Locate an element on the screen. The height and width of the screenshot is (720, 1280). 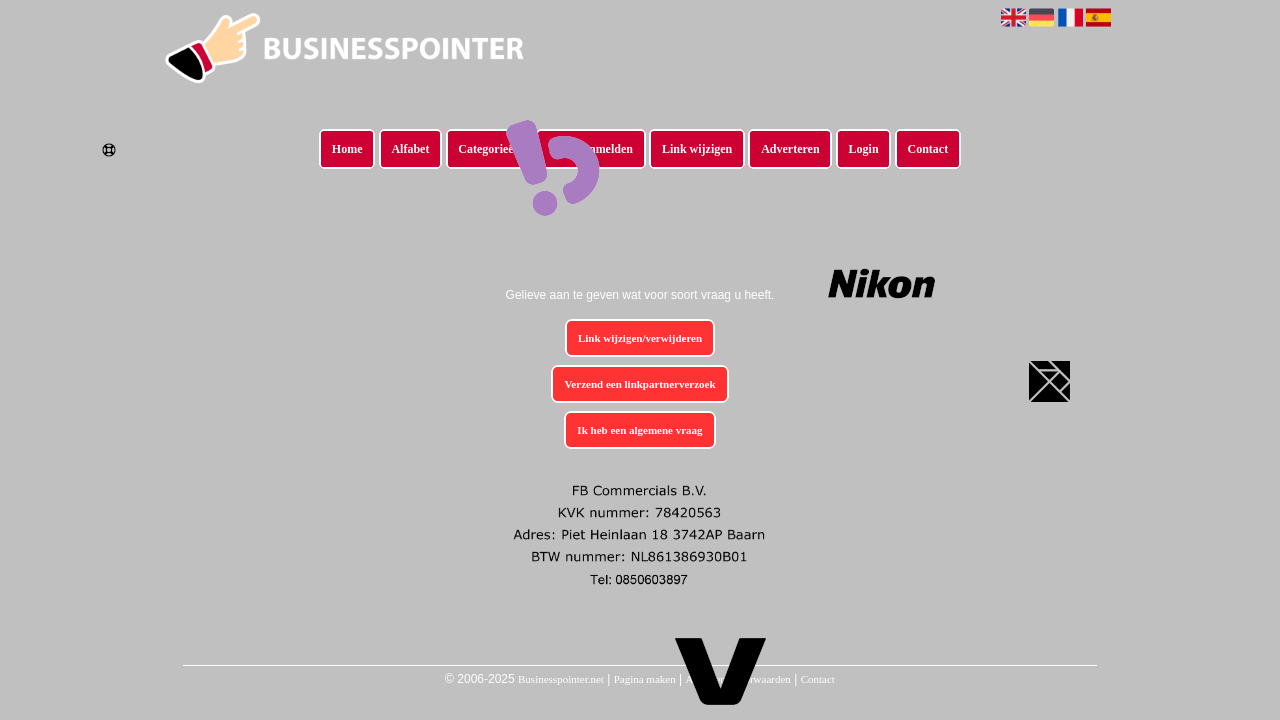
open veed video editing app is located at coordinates (720, 671).